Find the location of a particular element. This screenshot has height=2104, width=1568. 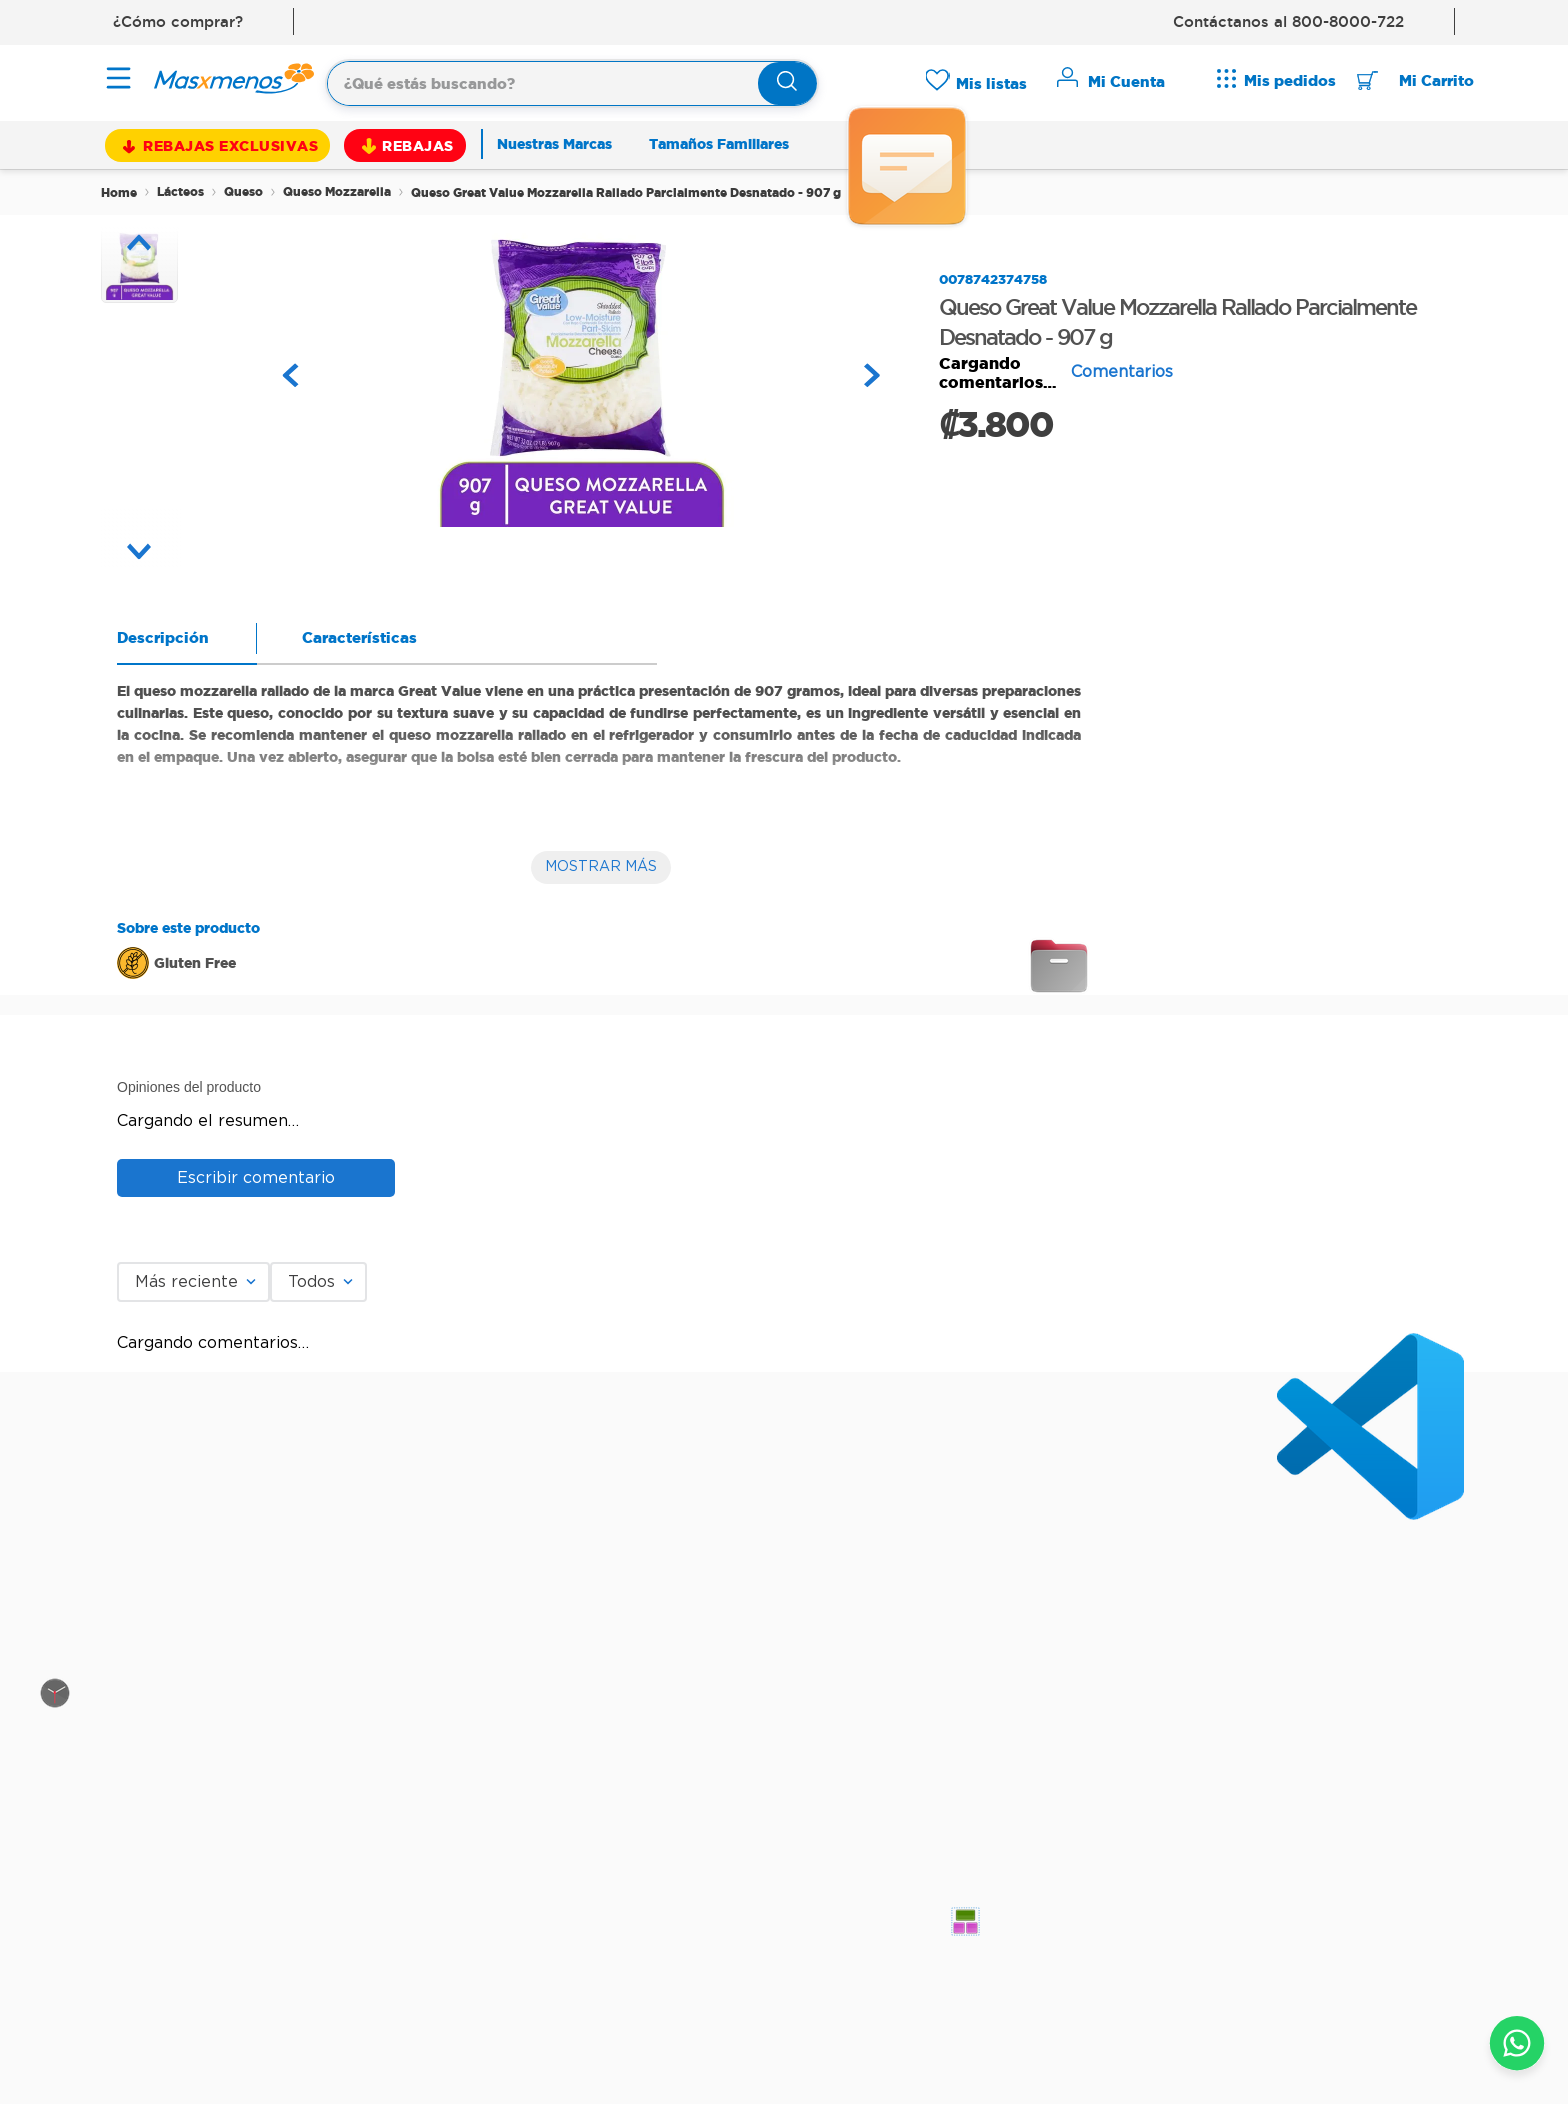

open visual studio code application is located at coordinates (1370, 1426).